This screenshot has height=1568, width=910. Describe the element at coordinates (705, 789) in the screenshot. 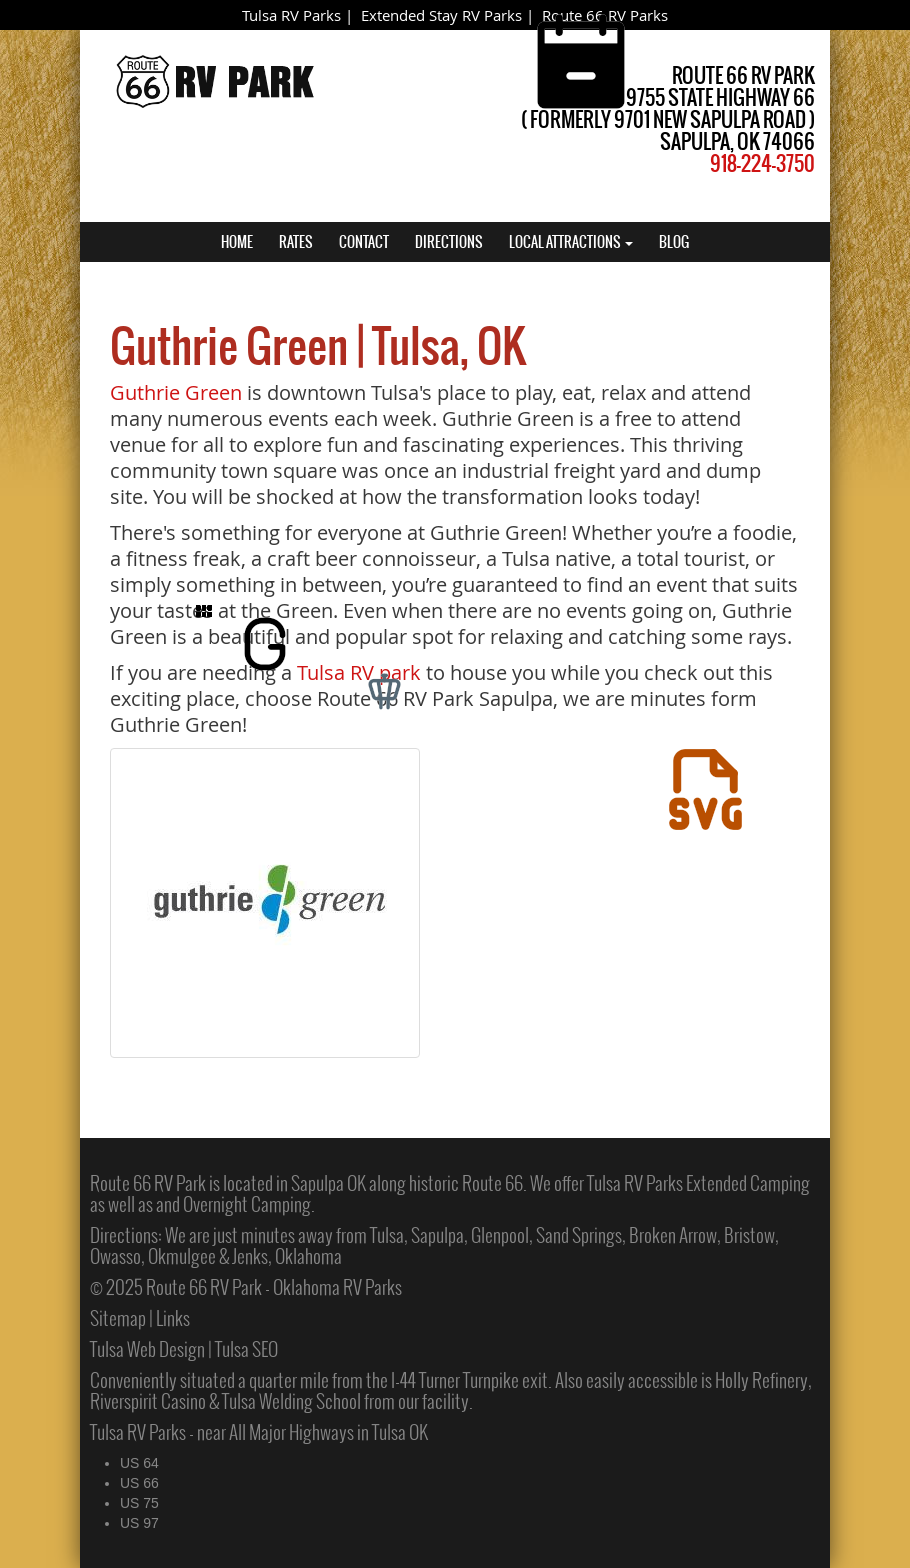

I see `indicates an SVG file type` at that location.